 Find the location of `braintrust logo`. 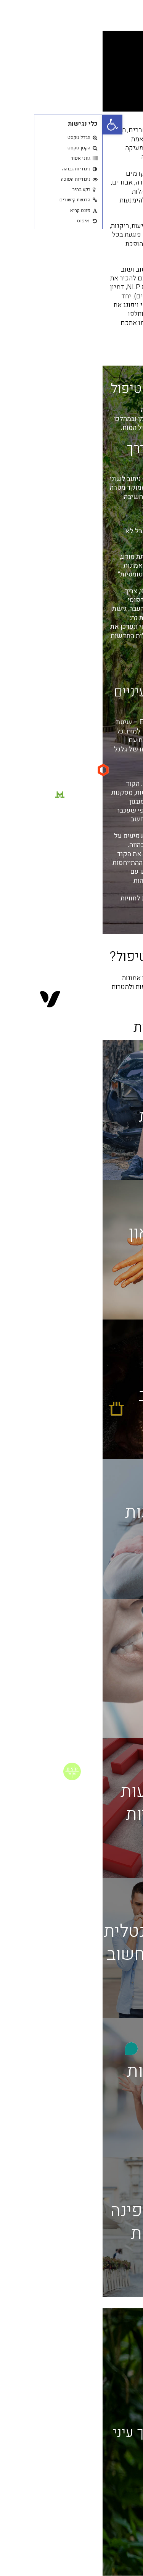

braintrust logo is located at coordinates (131, 2048).